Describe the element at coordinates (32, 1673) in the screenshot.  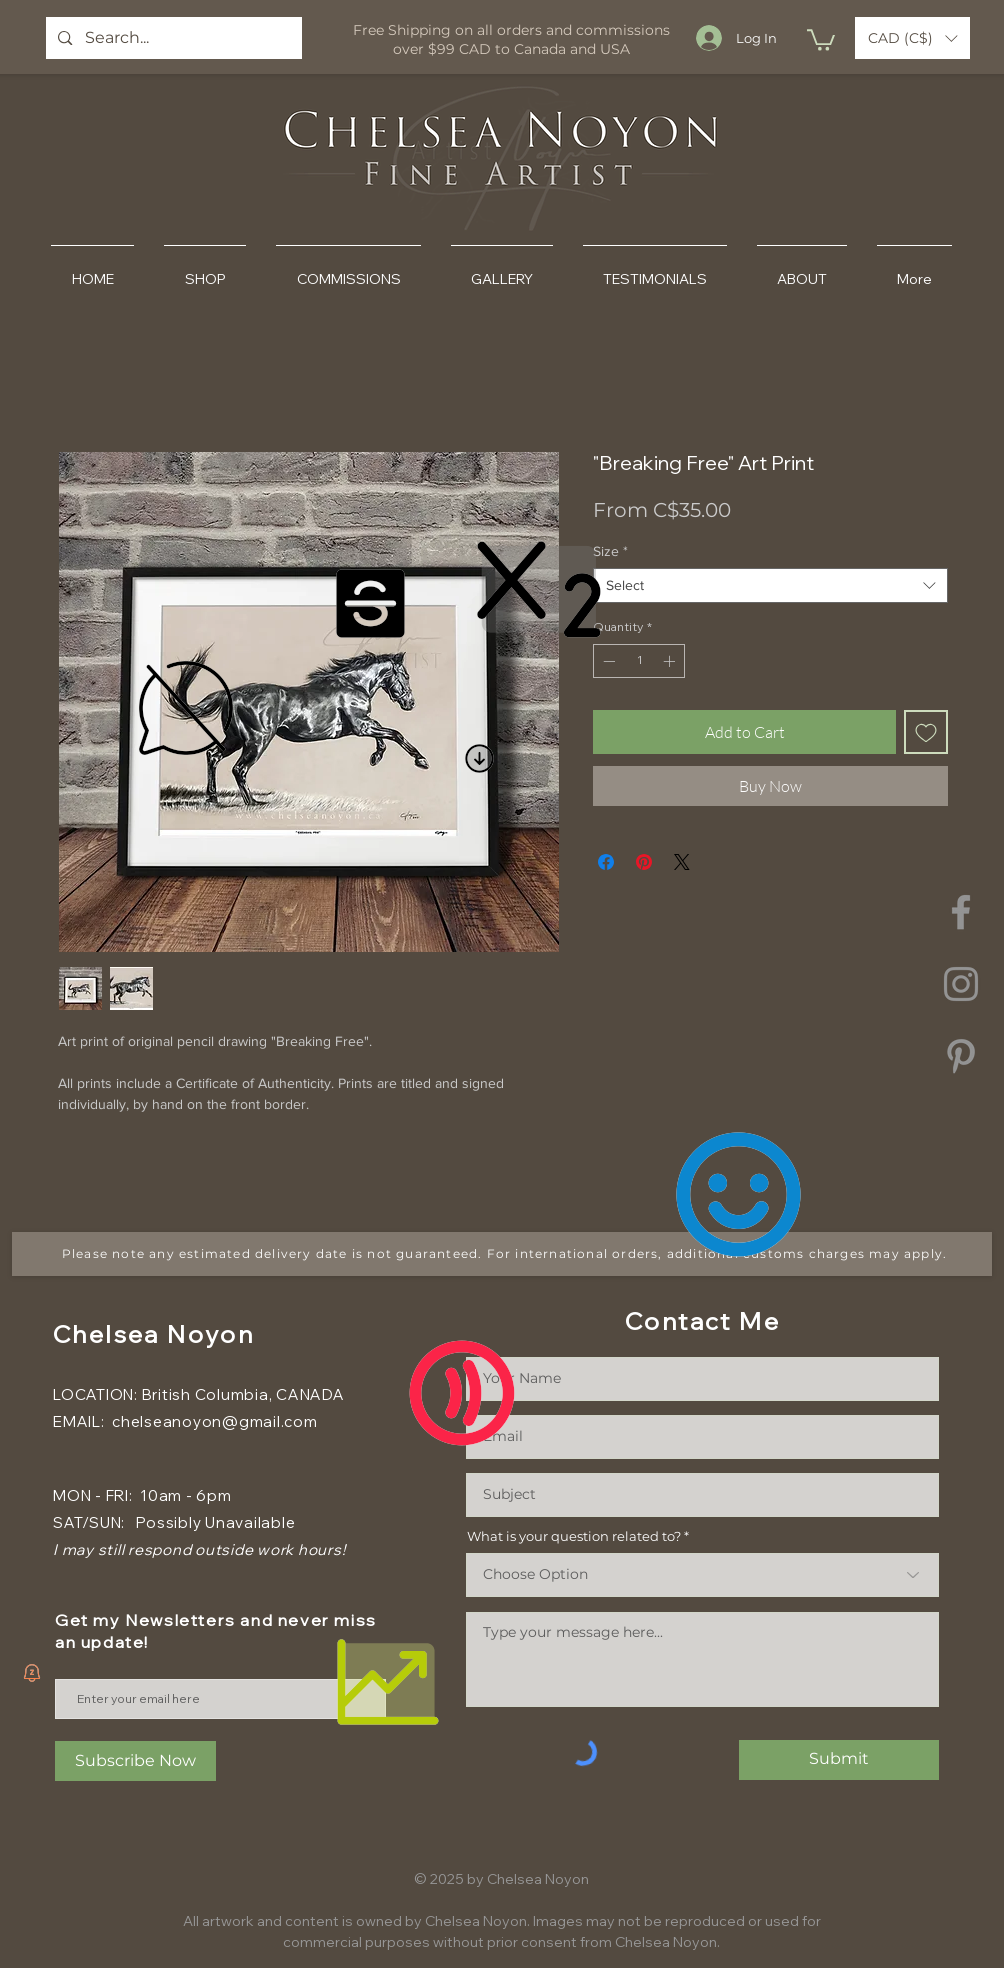
I see `snooze notifications` at that location.